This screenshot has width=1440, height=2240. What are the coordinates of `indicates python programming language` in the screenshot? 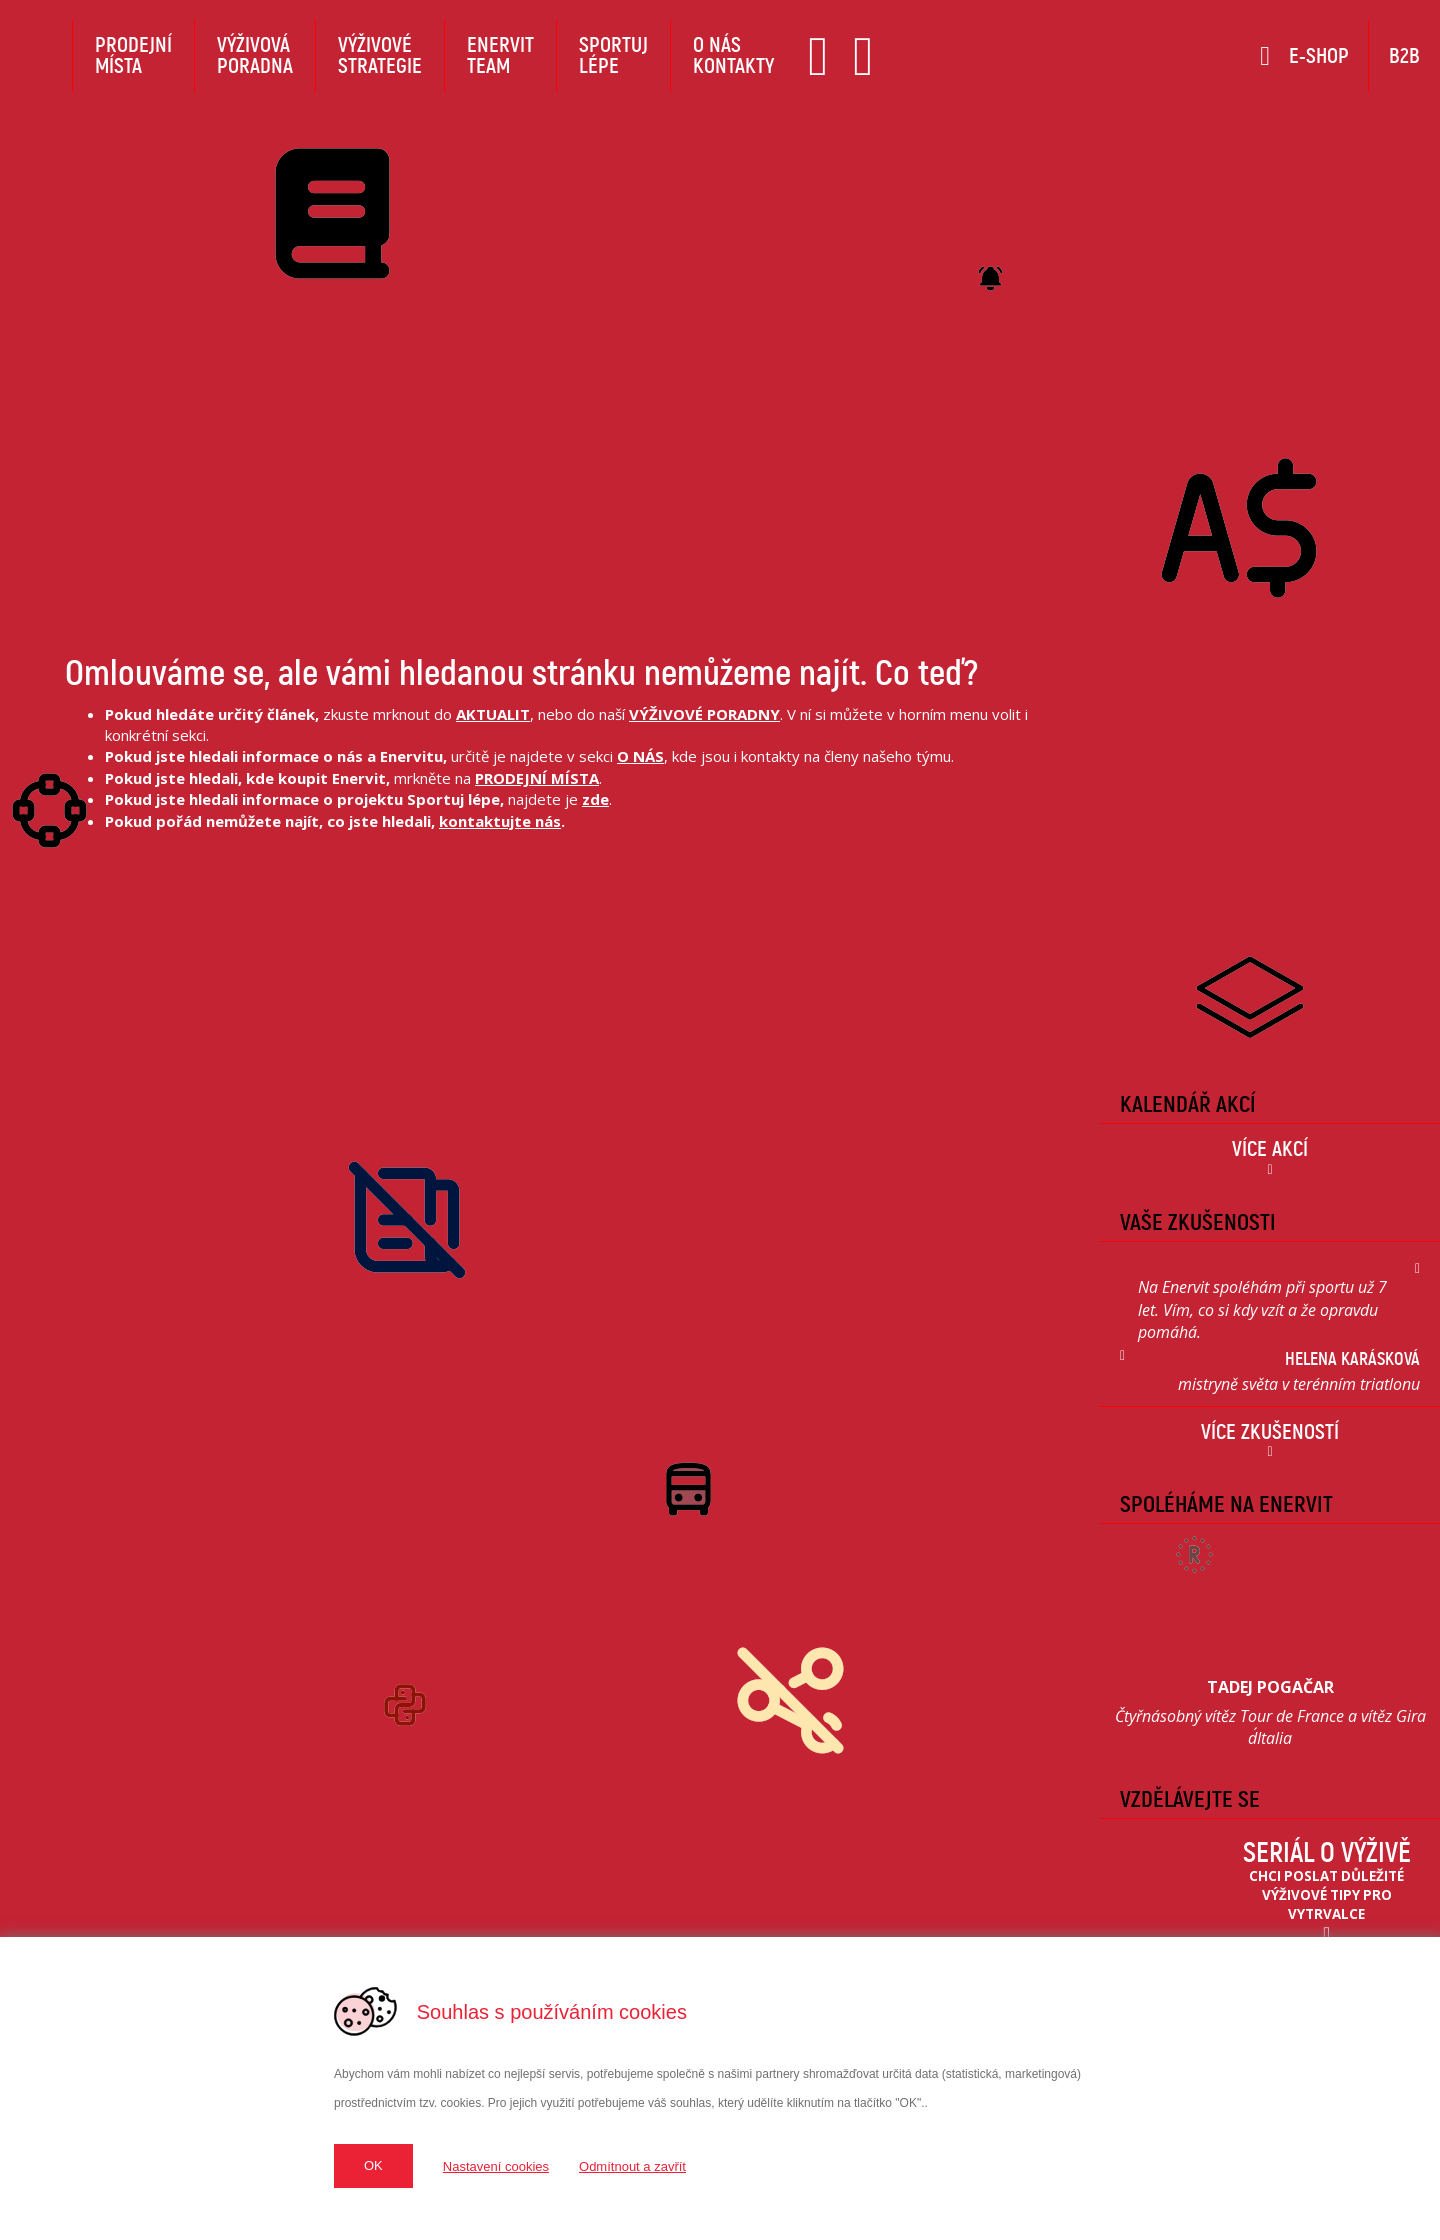 It's located at (405, 1705).